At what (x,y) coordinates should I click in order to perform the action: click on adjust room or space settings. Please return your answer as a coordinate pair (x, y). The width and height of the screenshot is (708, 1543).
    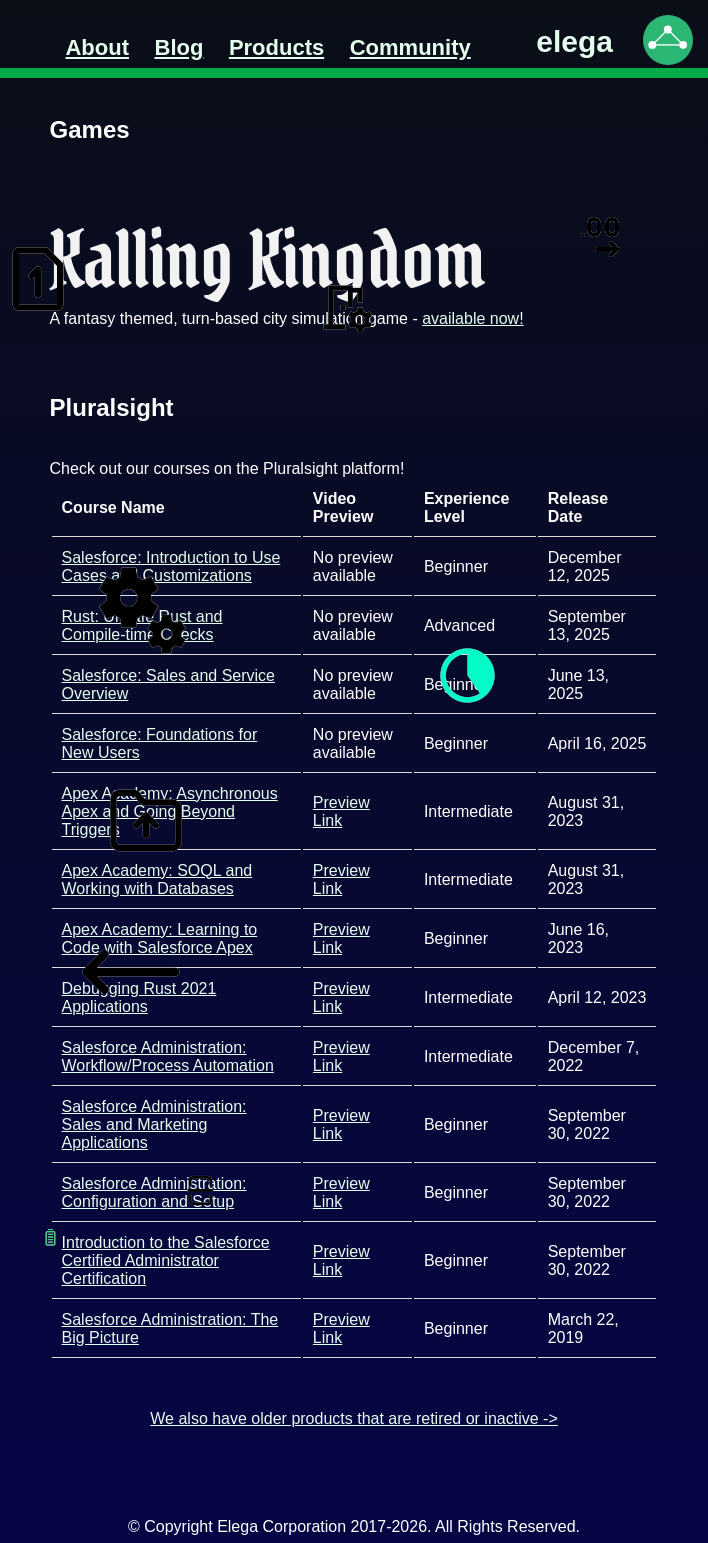
    Looking at the image, I should click on (345, 307).